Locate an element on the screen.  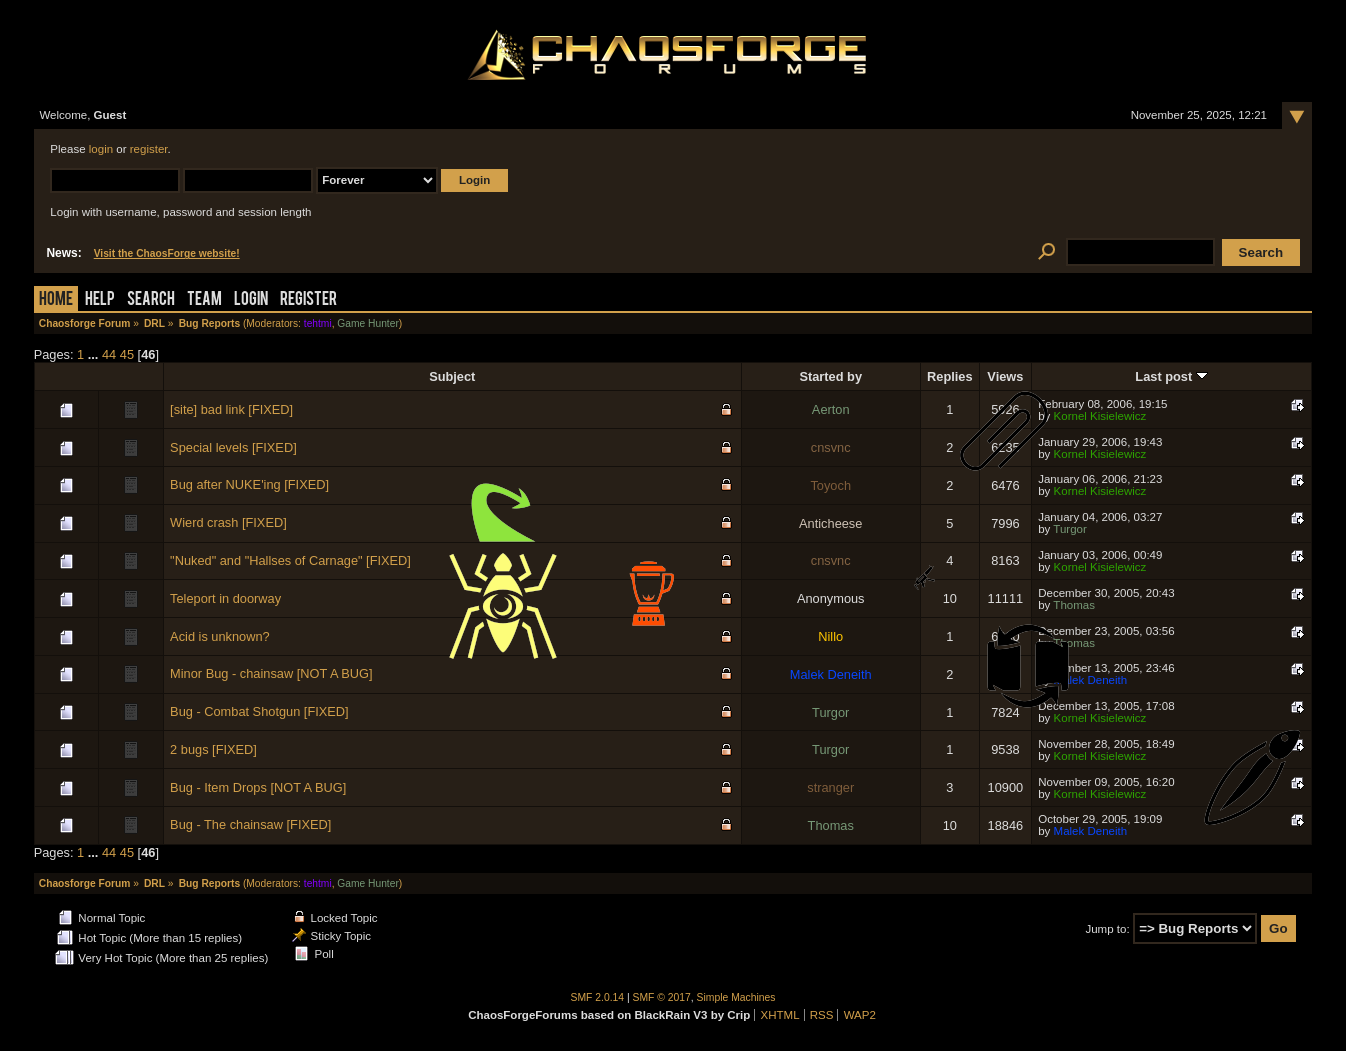
access blending or mixing tools is located at coordinates (648, 593).